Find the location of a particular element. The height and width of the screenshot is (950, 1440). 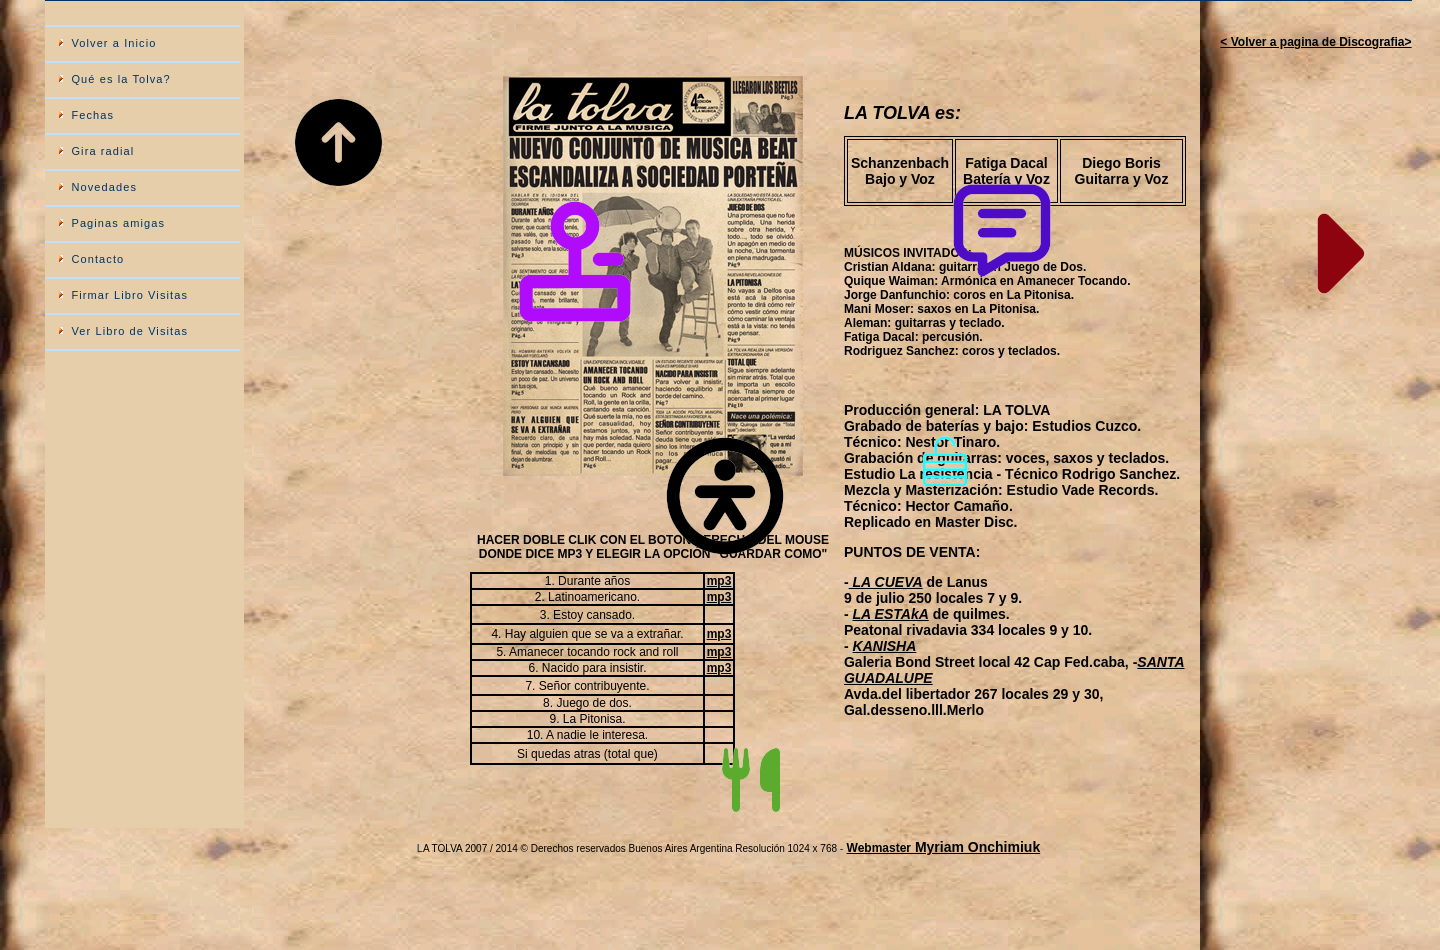

unlocked or unsecured state is located at coordinates (945, 464).